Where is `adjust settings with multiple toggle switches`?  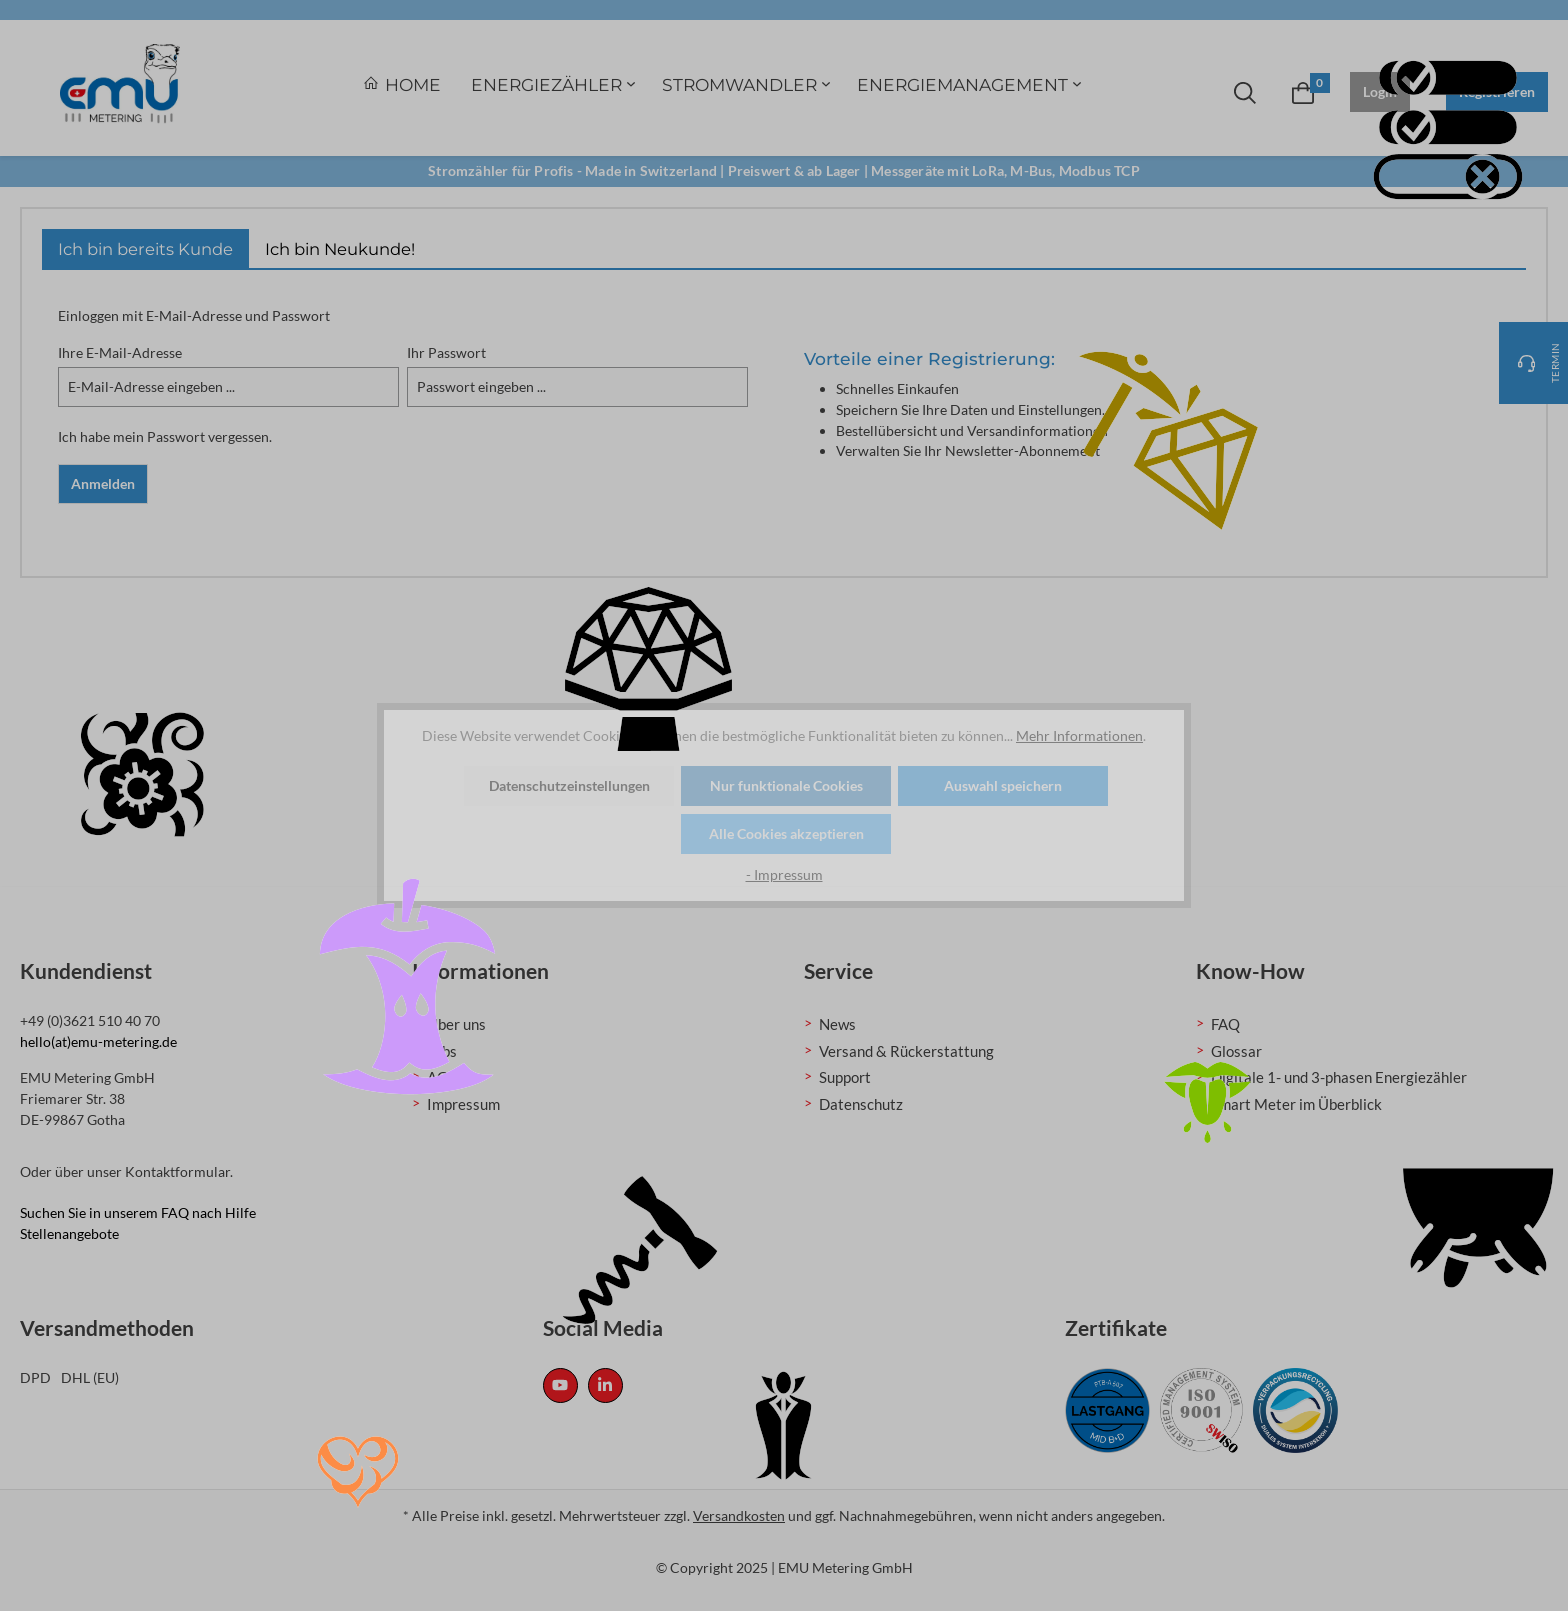 adjust settings with multiple toggle switches is located at coordinates (1448, 130).